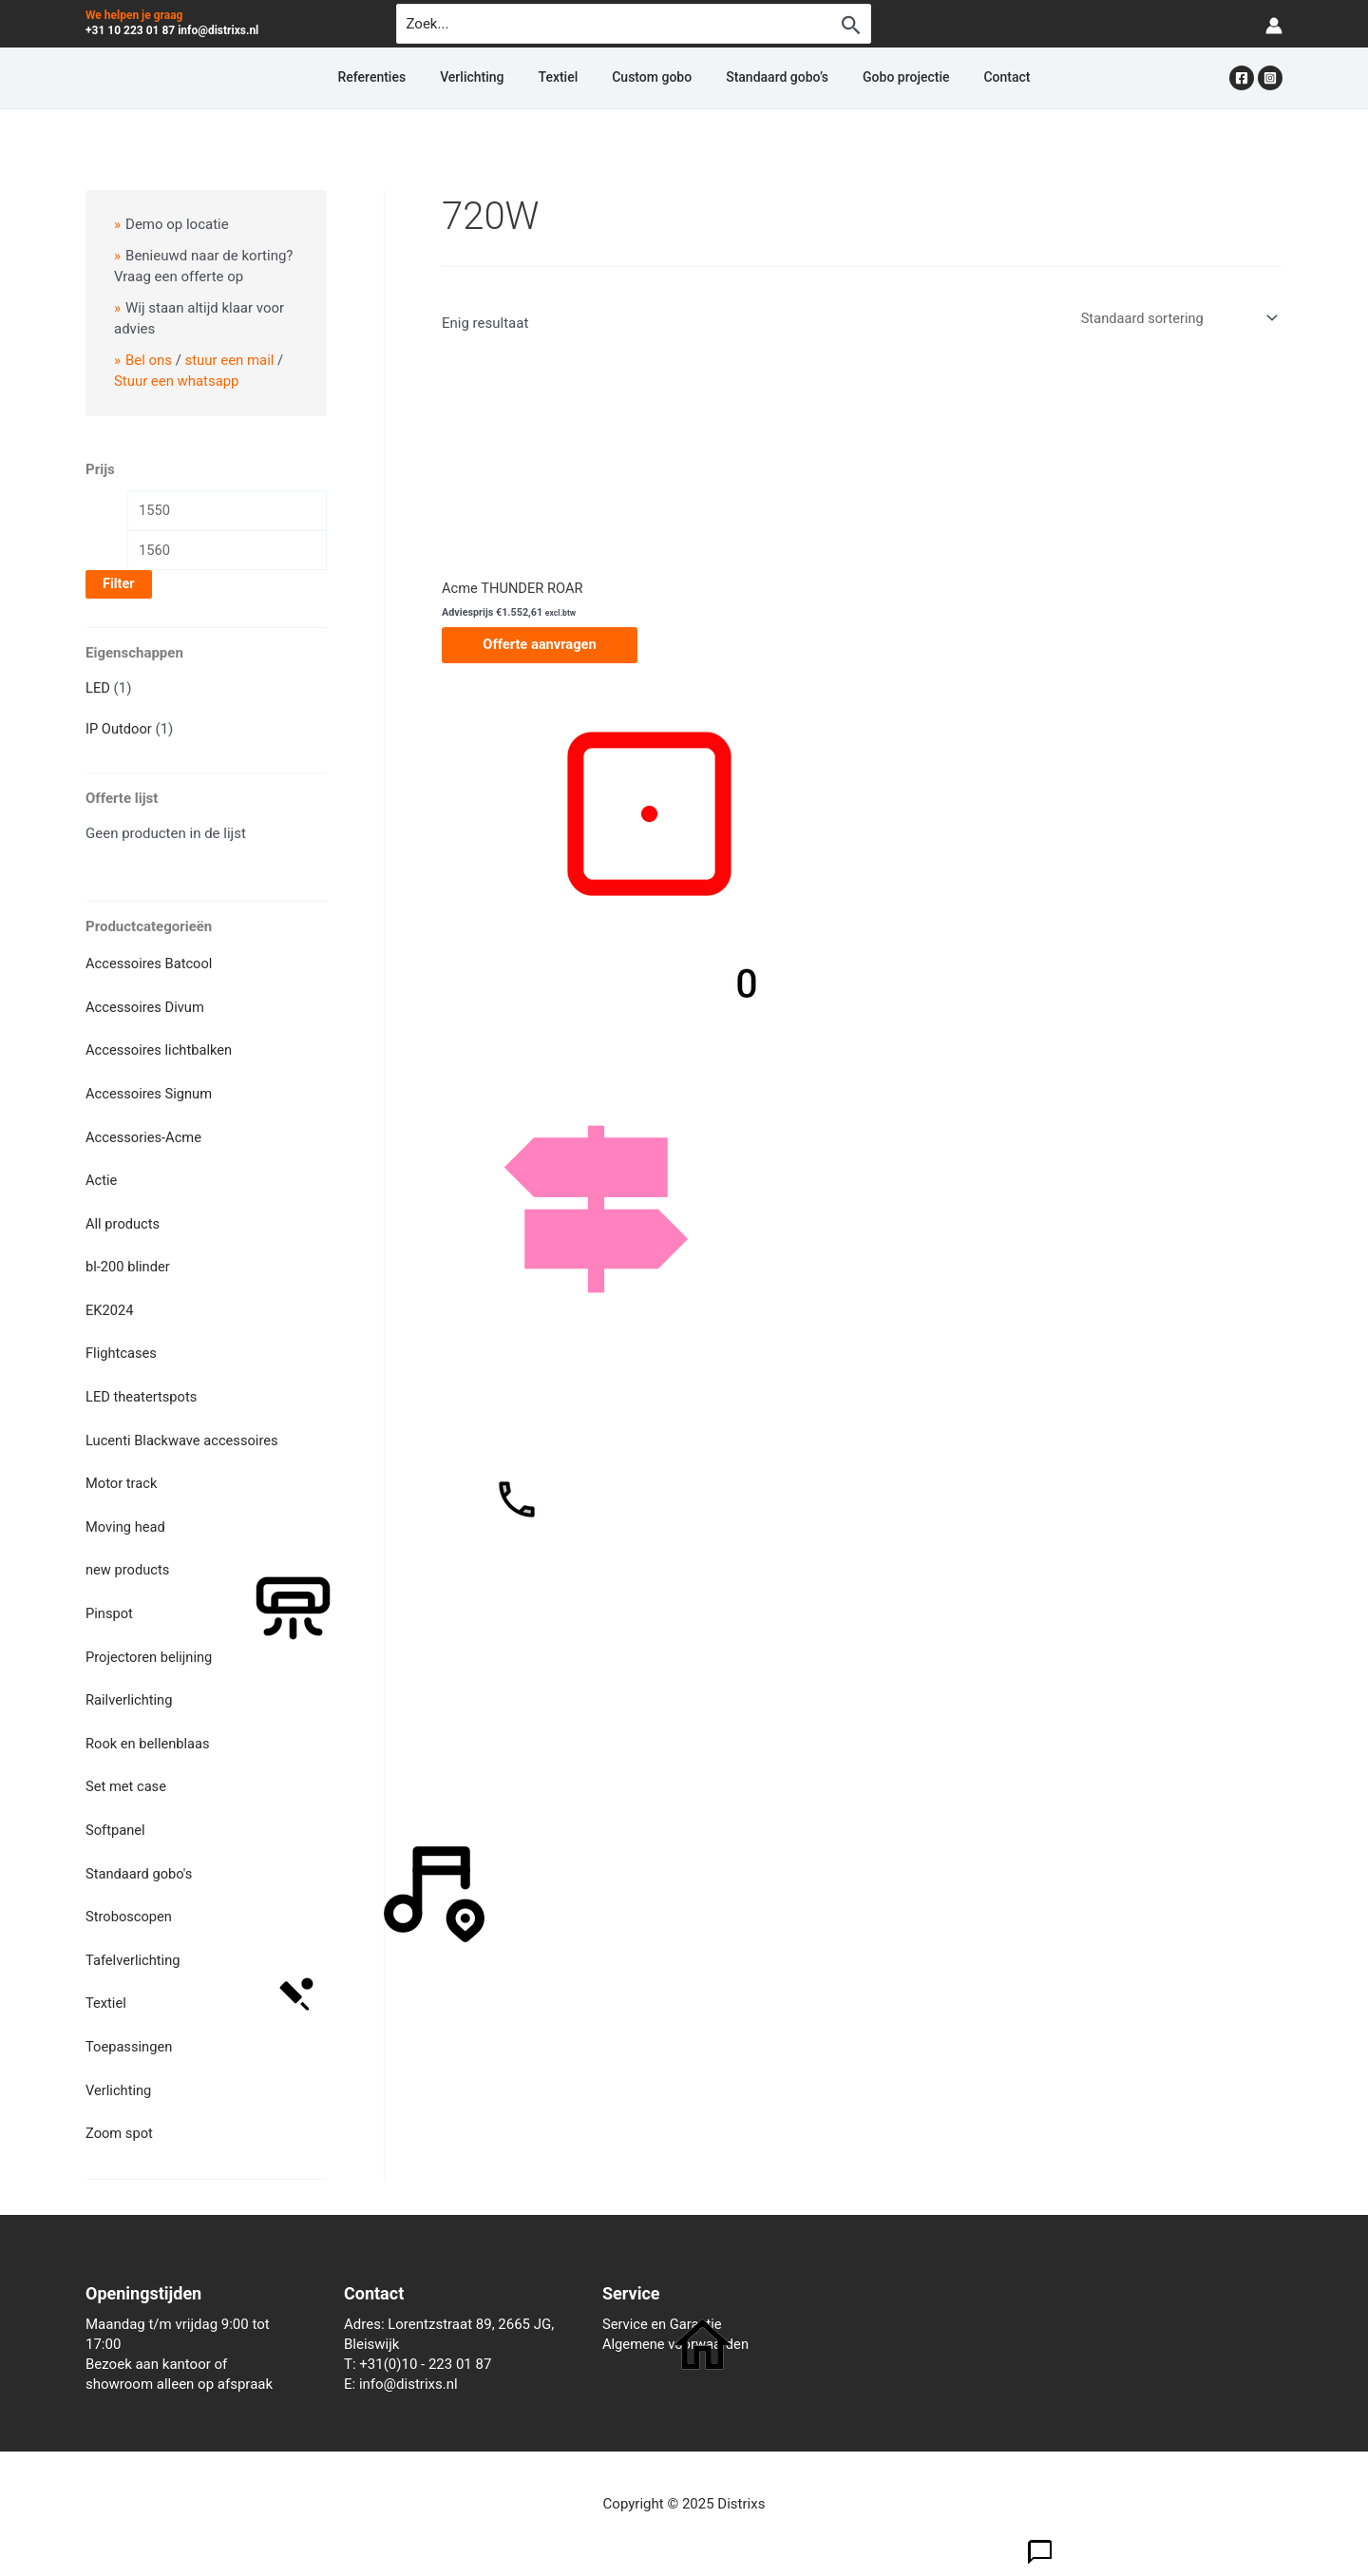 This screenshot has height=2576, width=1368. Describe the element at coordinates (293, 1606) in the screenshot. I see `toggle air conditioning controls` at that location.